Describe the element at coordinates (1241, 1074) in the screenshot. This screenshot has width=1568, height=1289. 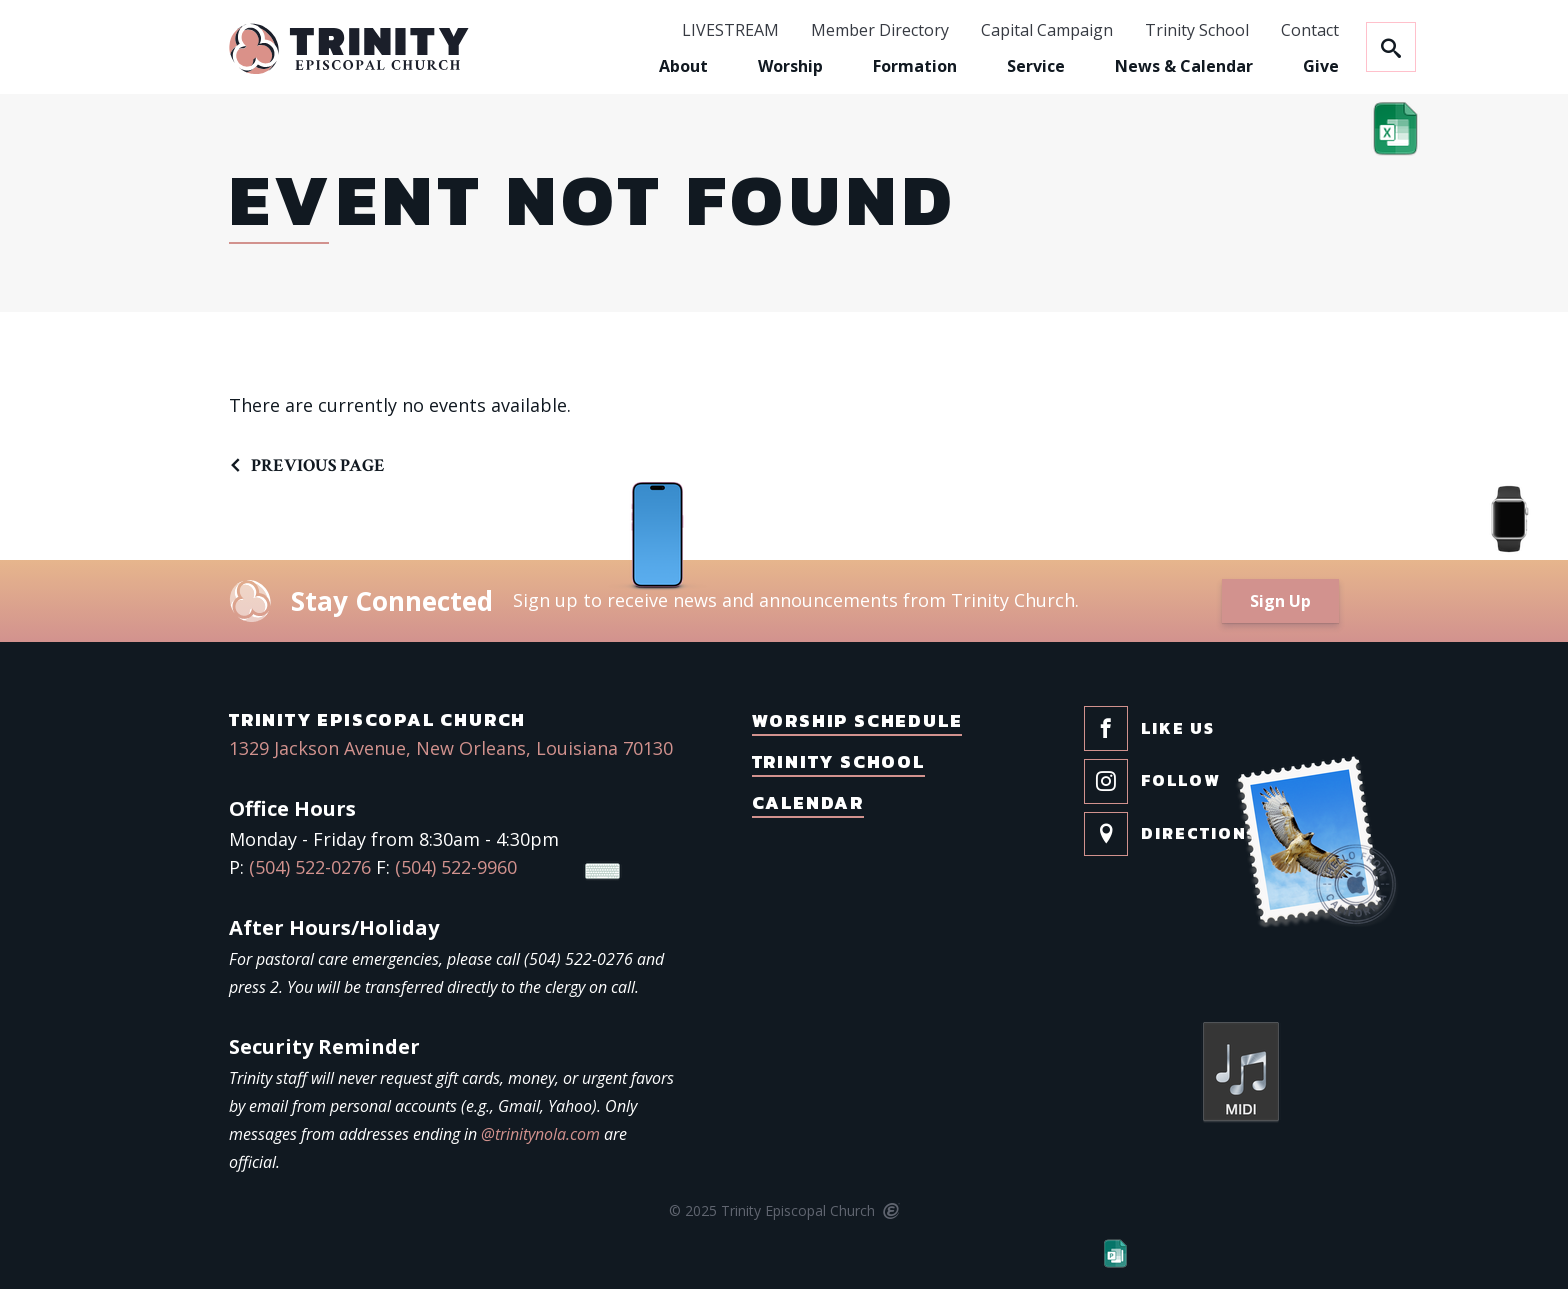
I see `a standard MIDI file in GarageBand` at that location.